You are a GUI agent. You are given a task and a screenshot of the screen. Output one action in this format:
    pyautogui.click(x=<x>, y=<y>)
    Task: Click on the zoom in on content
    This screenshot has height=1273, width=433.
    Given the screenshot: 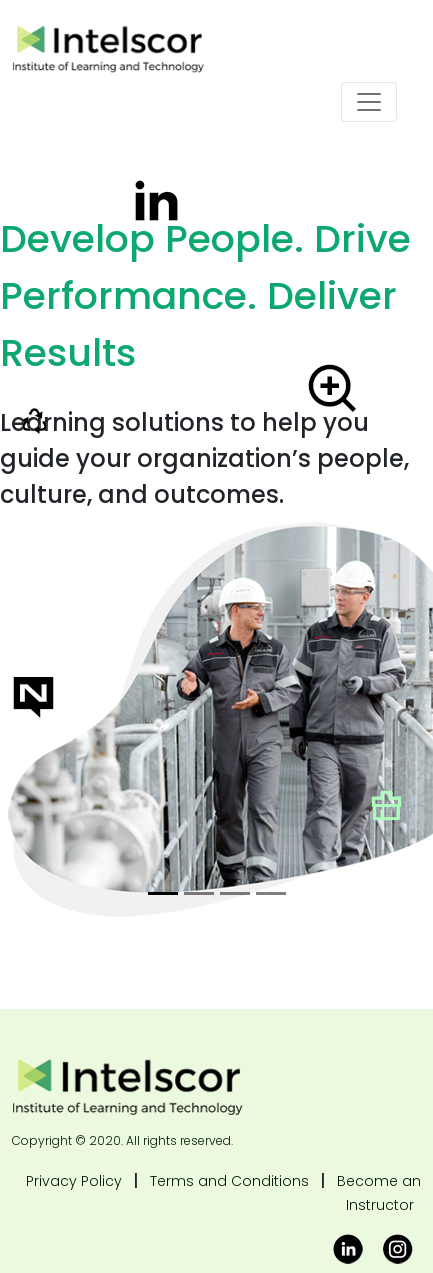 What is the action you would take?
    pyautogui.click(x=332, y=388)
    